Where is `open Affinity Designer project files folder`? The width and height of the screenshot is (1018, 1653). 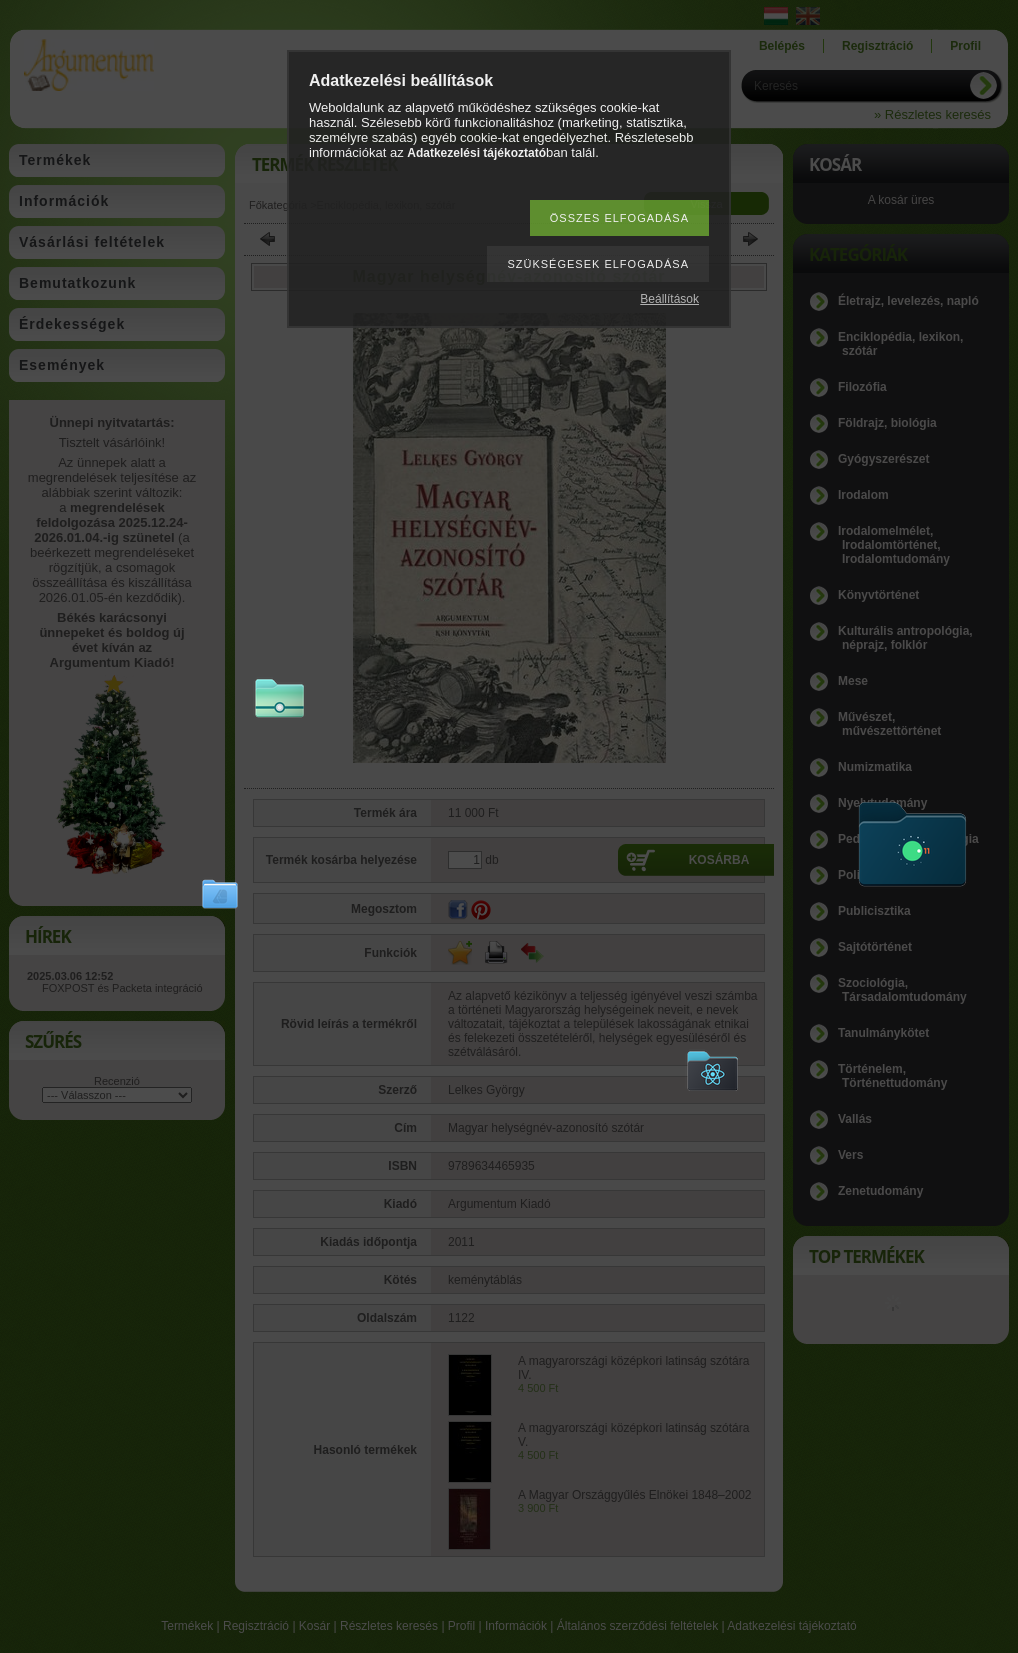 open Affinity Designer project files folder is located at coordinates (220, 894).